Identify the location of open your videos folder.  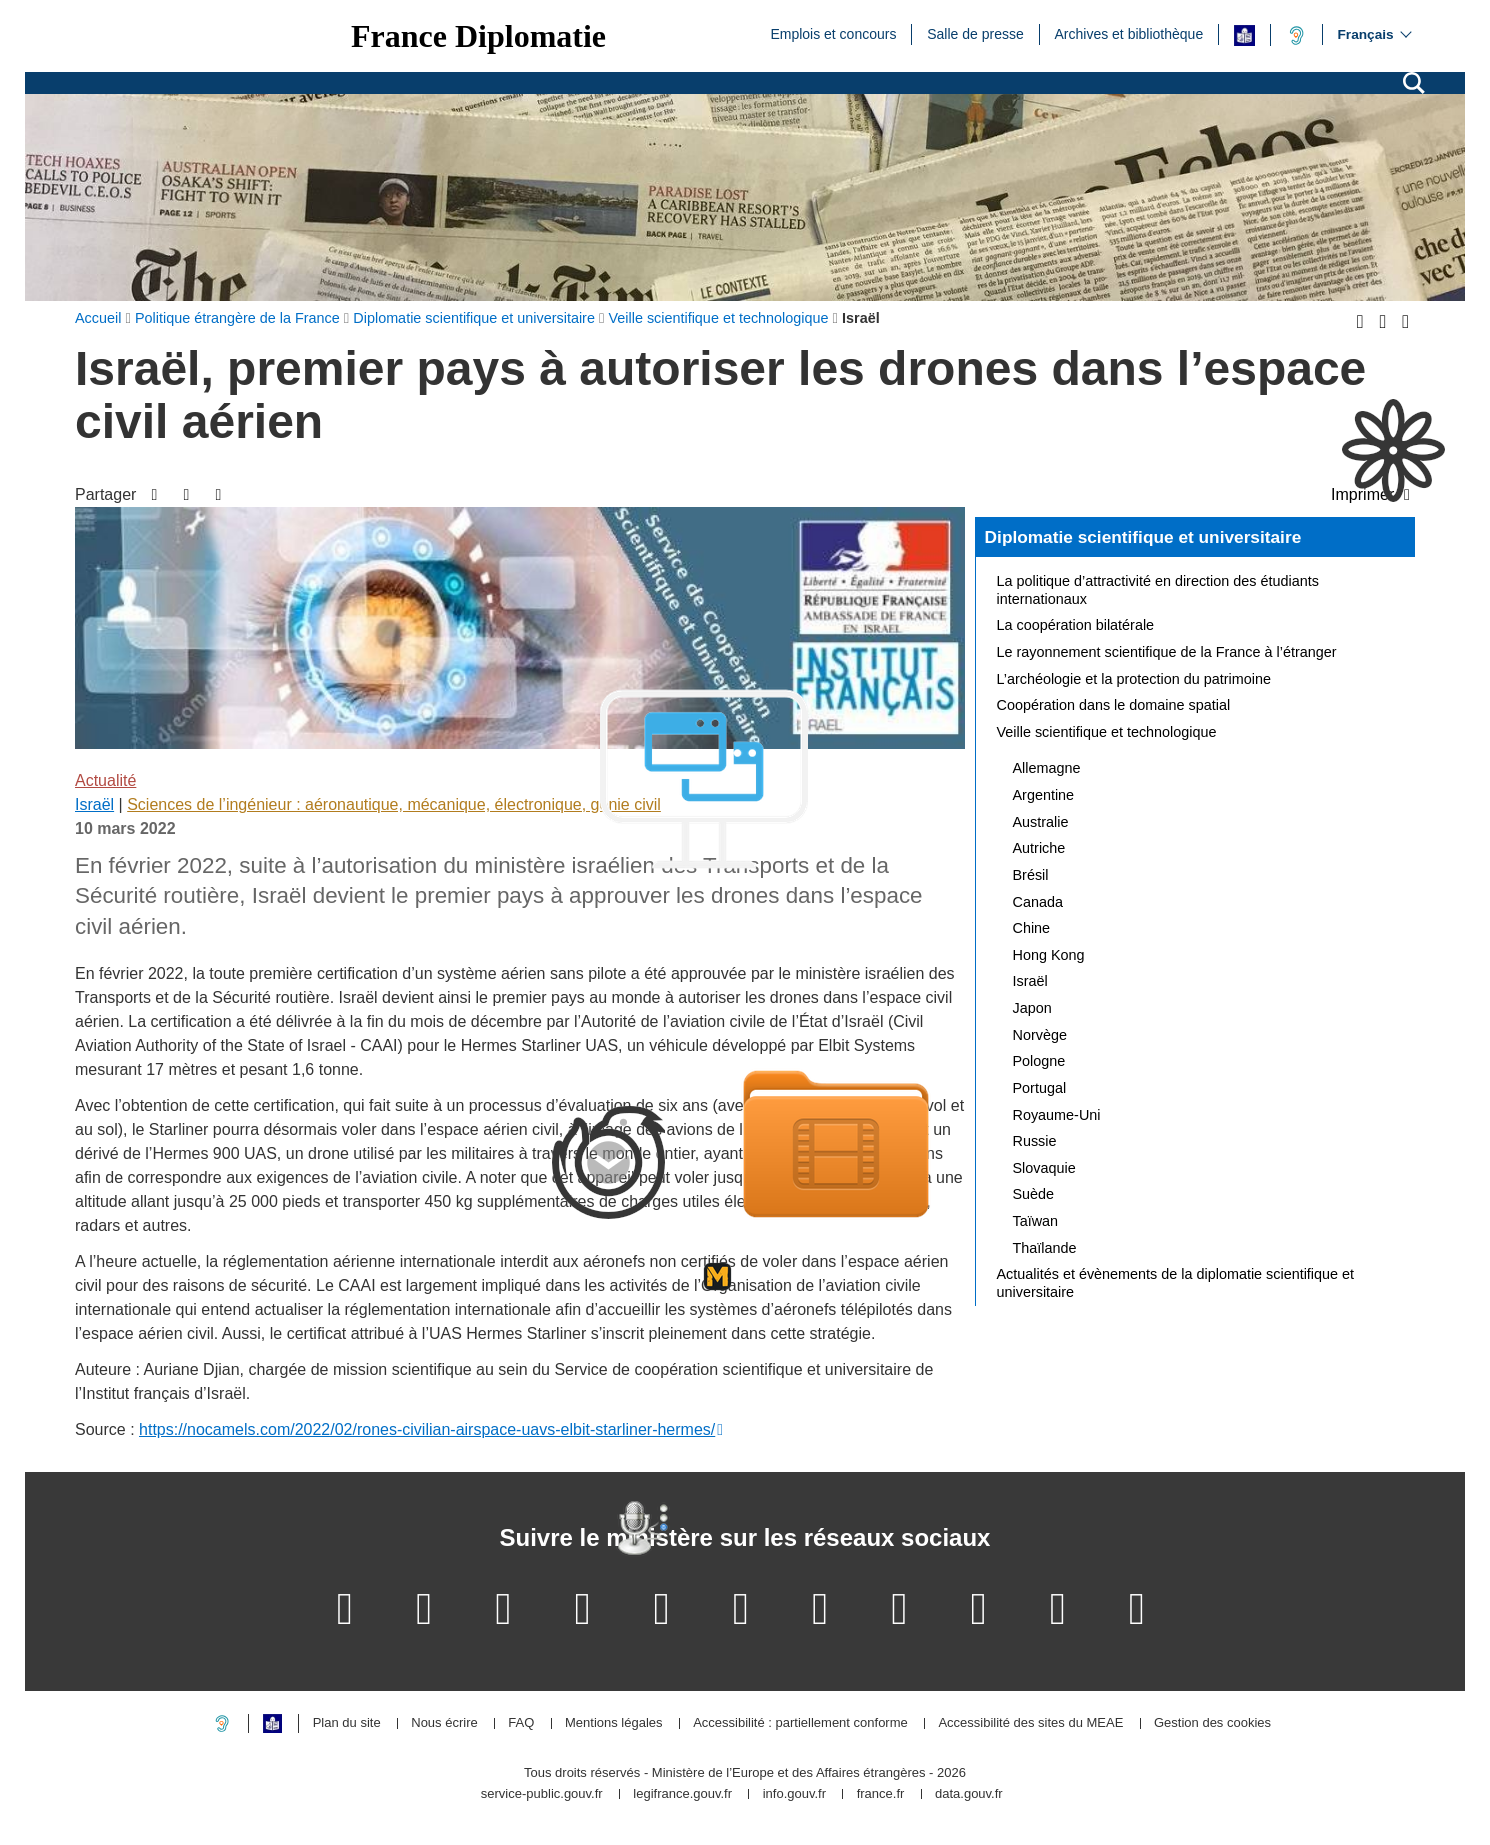
(836, 1144).